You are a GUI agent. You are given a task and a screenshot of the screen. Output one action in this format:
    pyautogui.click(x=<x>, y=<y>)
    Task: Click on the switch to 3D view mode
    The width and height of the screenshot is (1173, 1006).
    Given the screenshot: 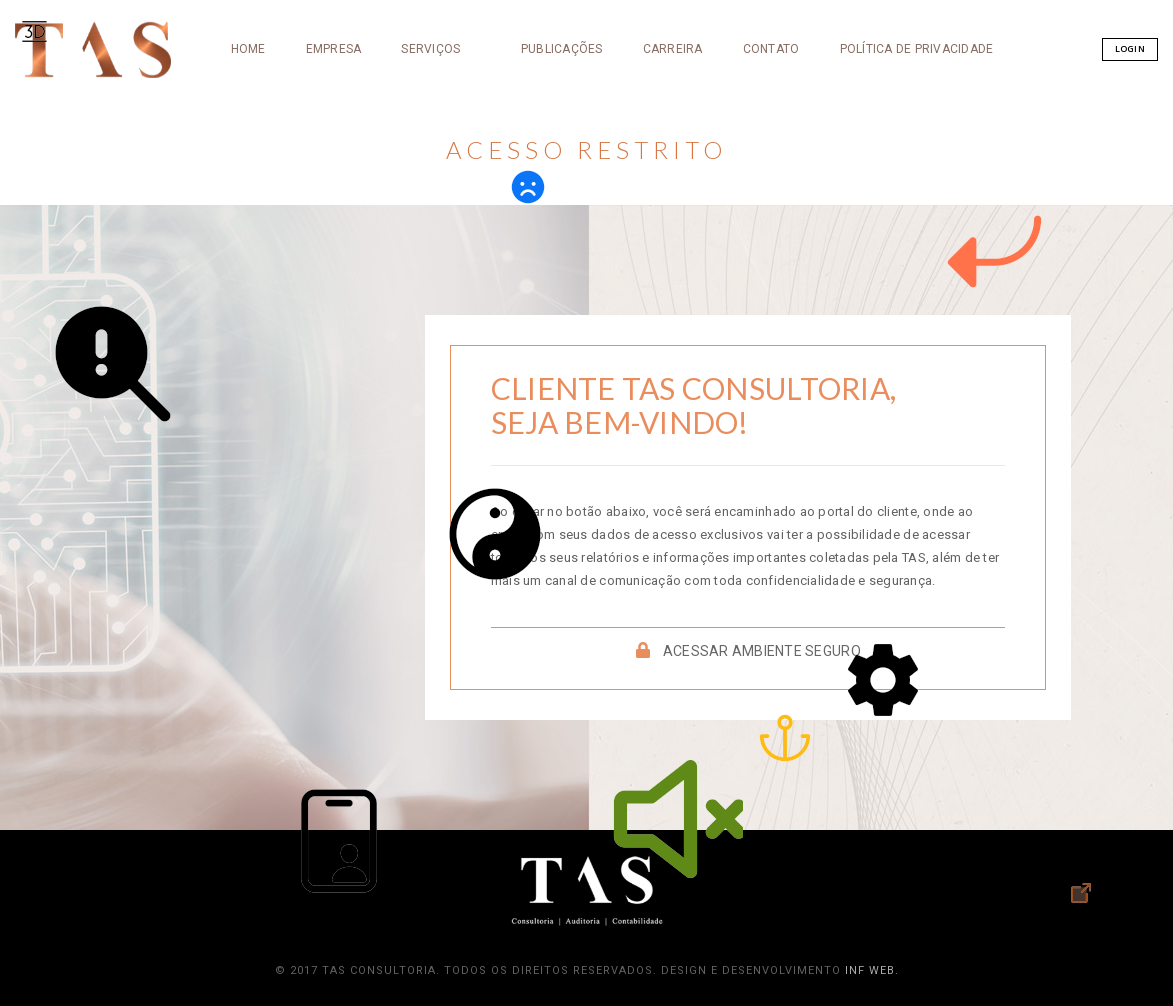 What is the action you would take?
    pyautogui.click(x=34, y=31)
    